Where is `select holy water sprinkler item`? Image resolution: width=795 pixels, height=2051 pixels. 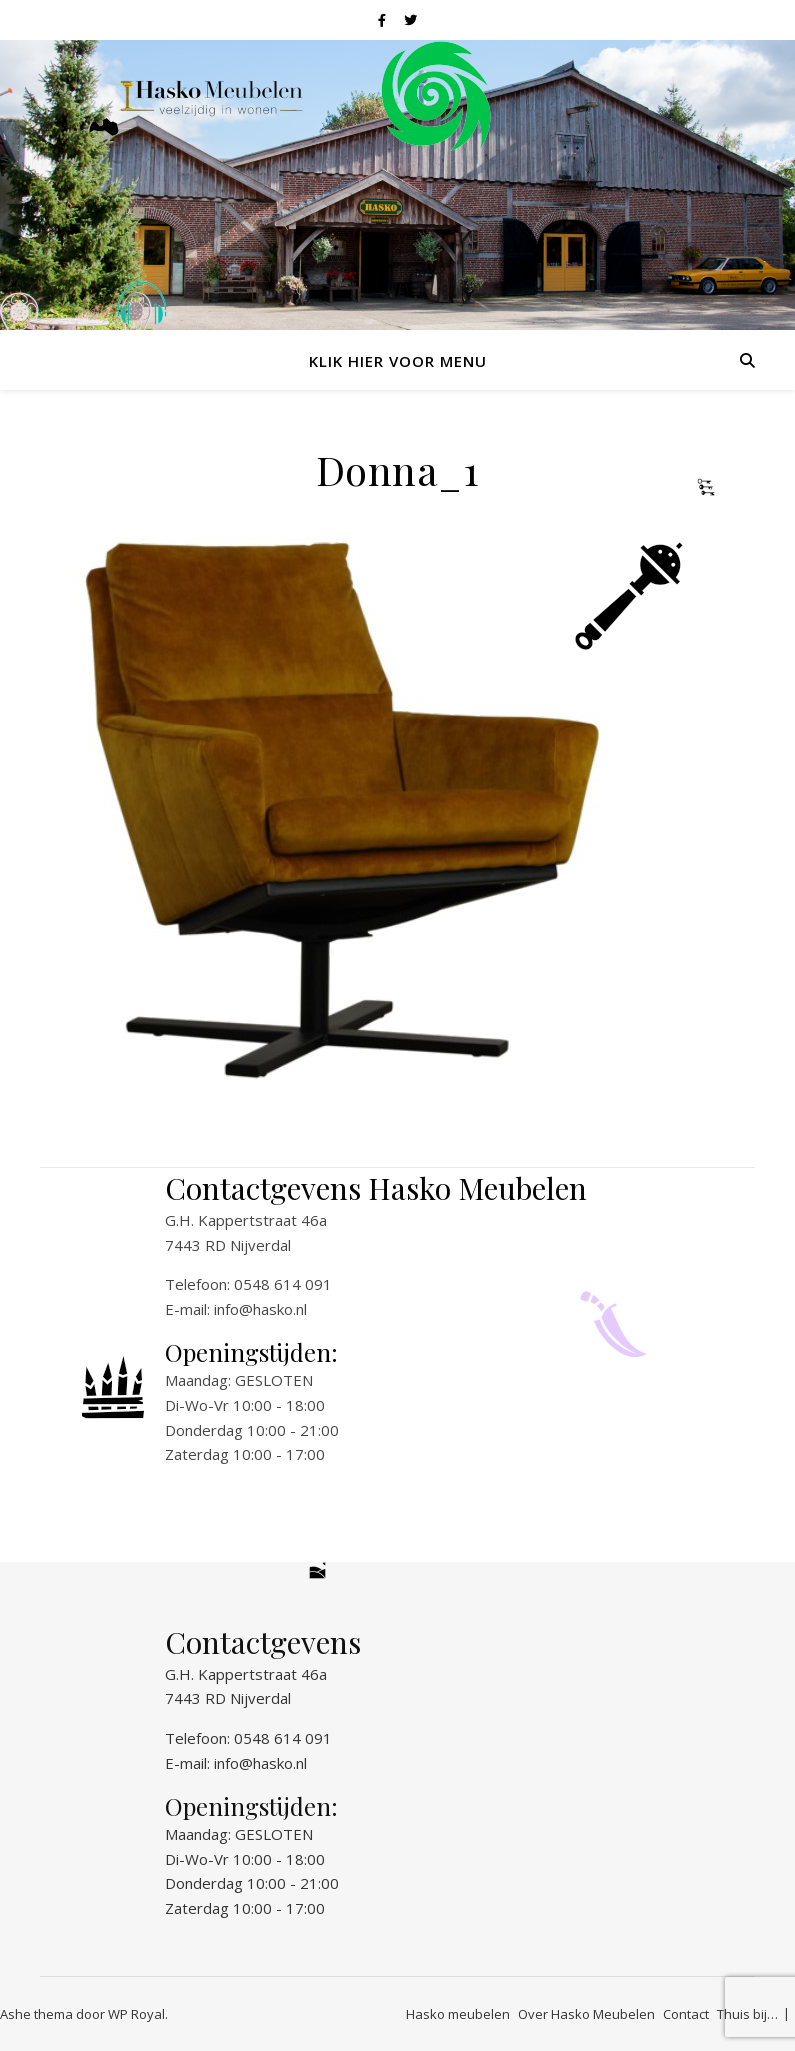
select holy water sprinkler item is located at coordinates (629, 596).